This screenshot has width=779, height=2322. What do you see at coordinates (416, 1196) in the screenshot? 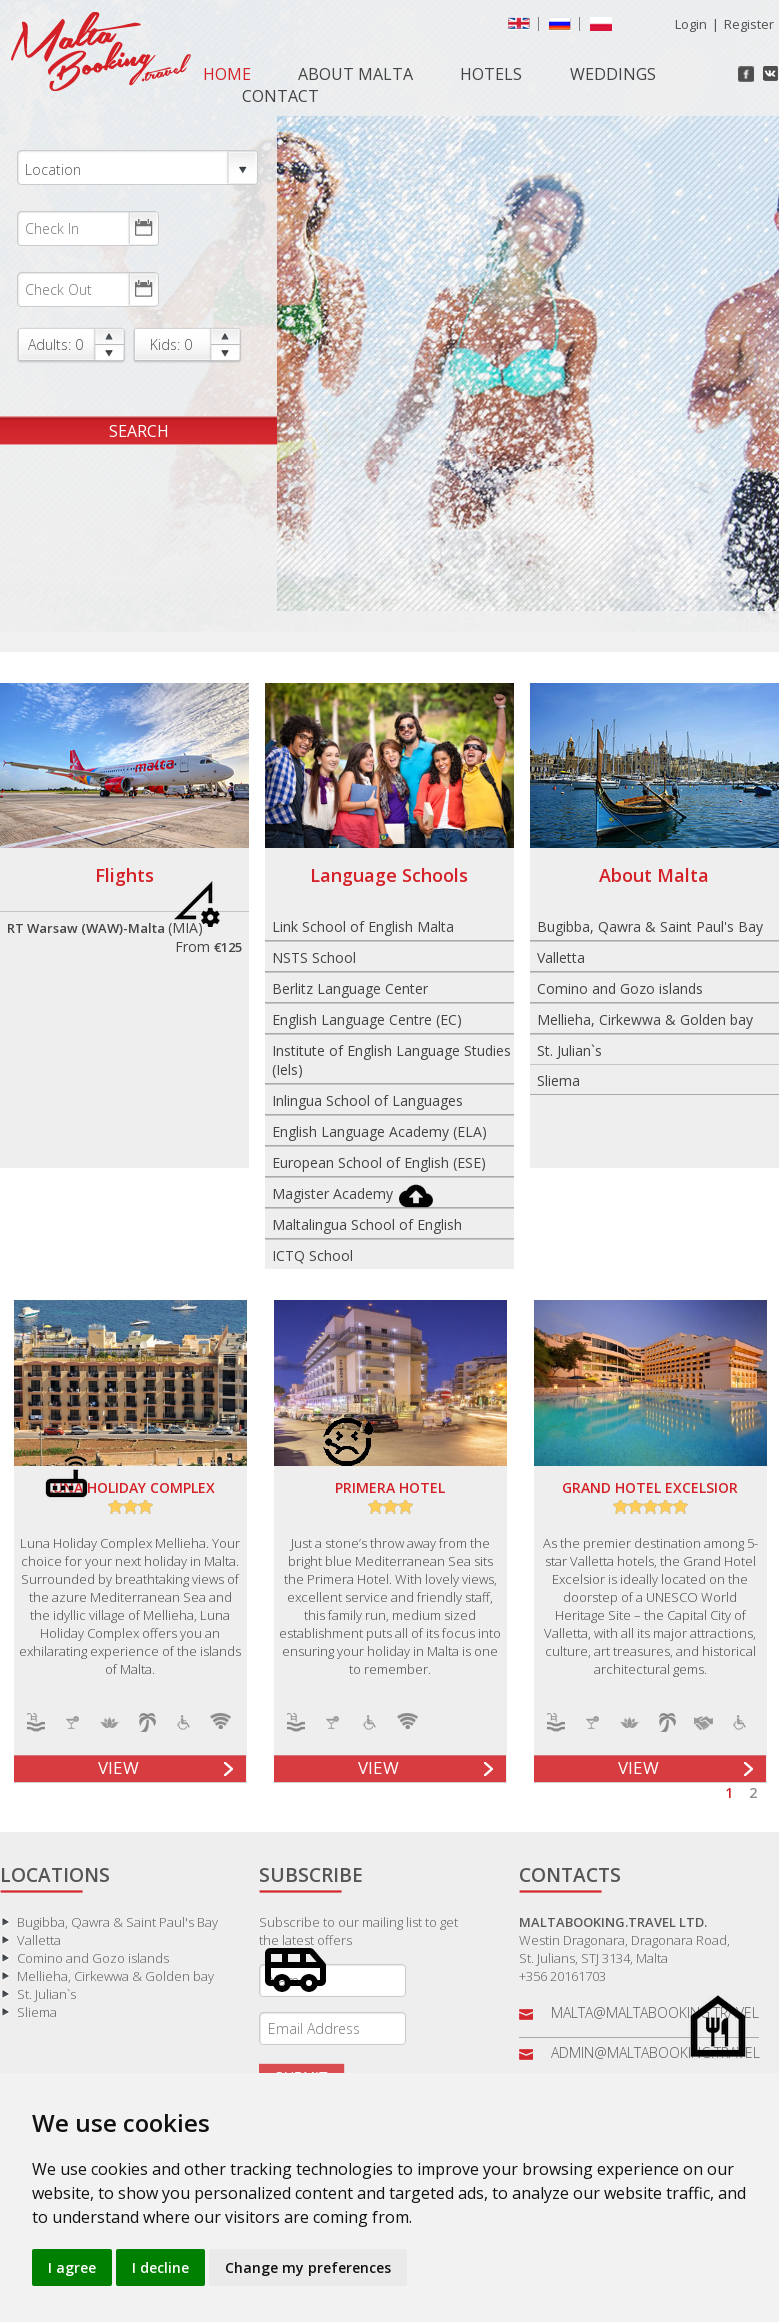
I see `upload file to cloud storage` at bounding box center [416, 1196].